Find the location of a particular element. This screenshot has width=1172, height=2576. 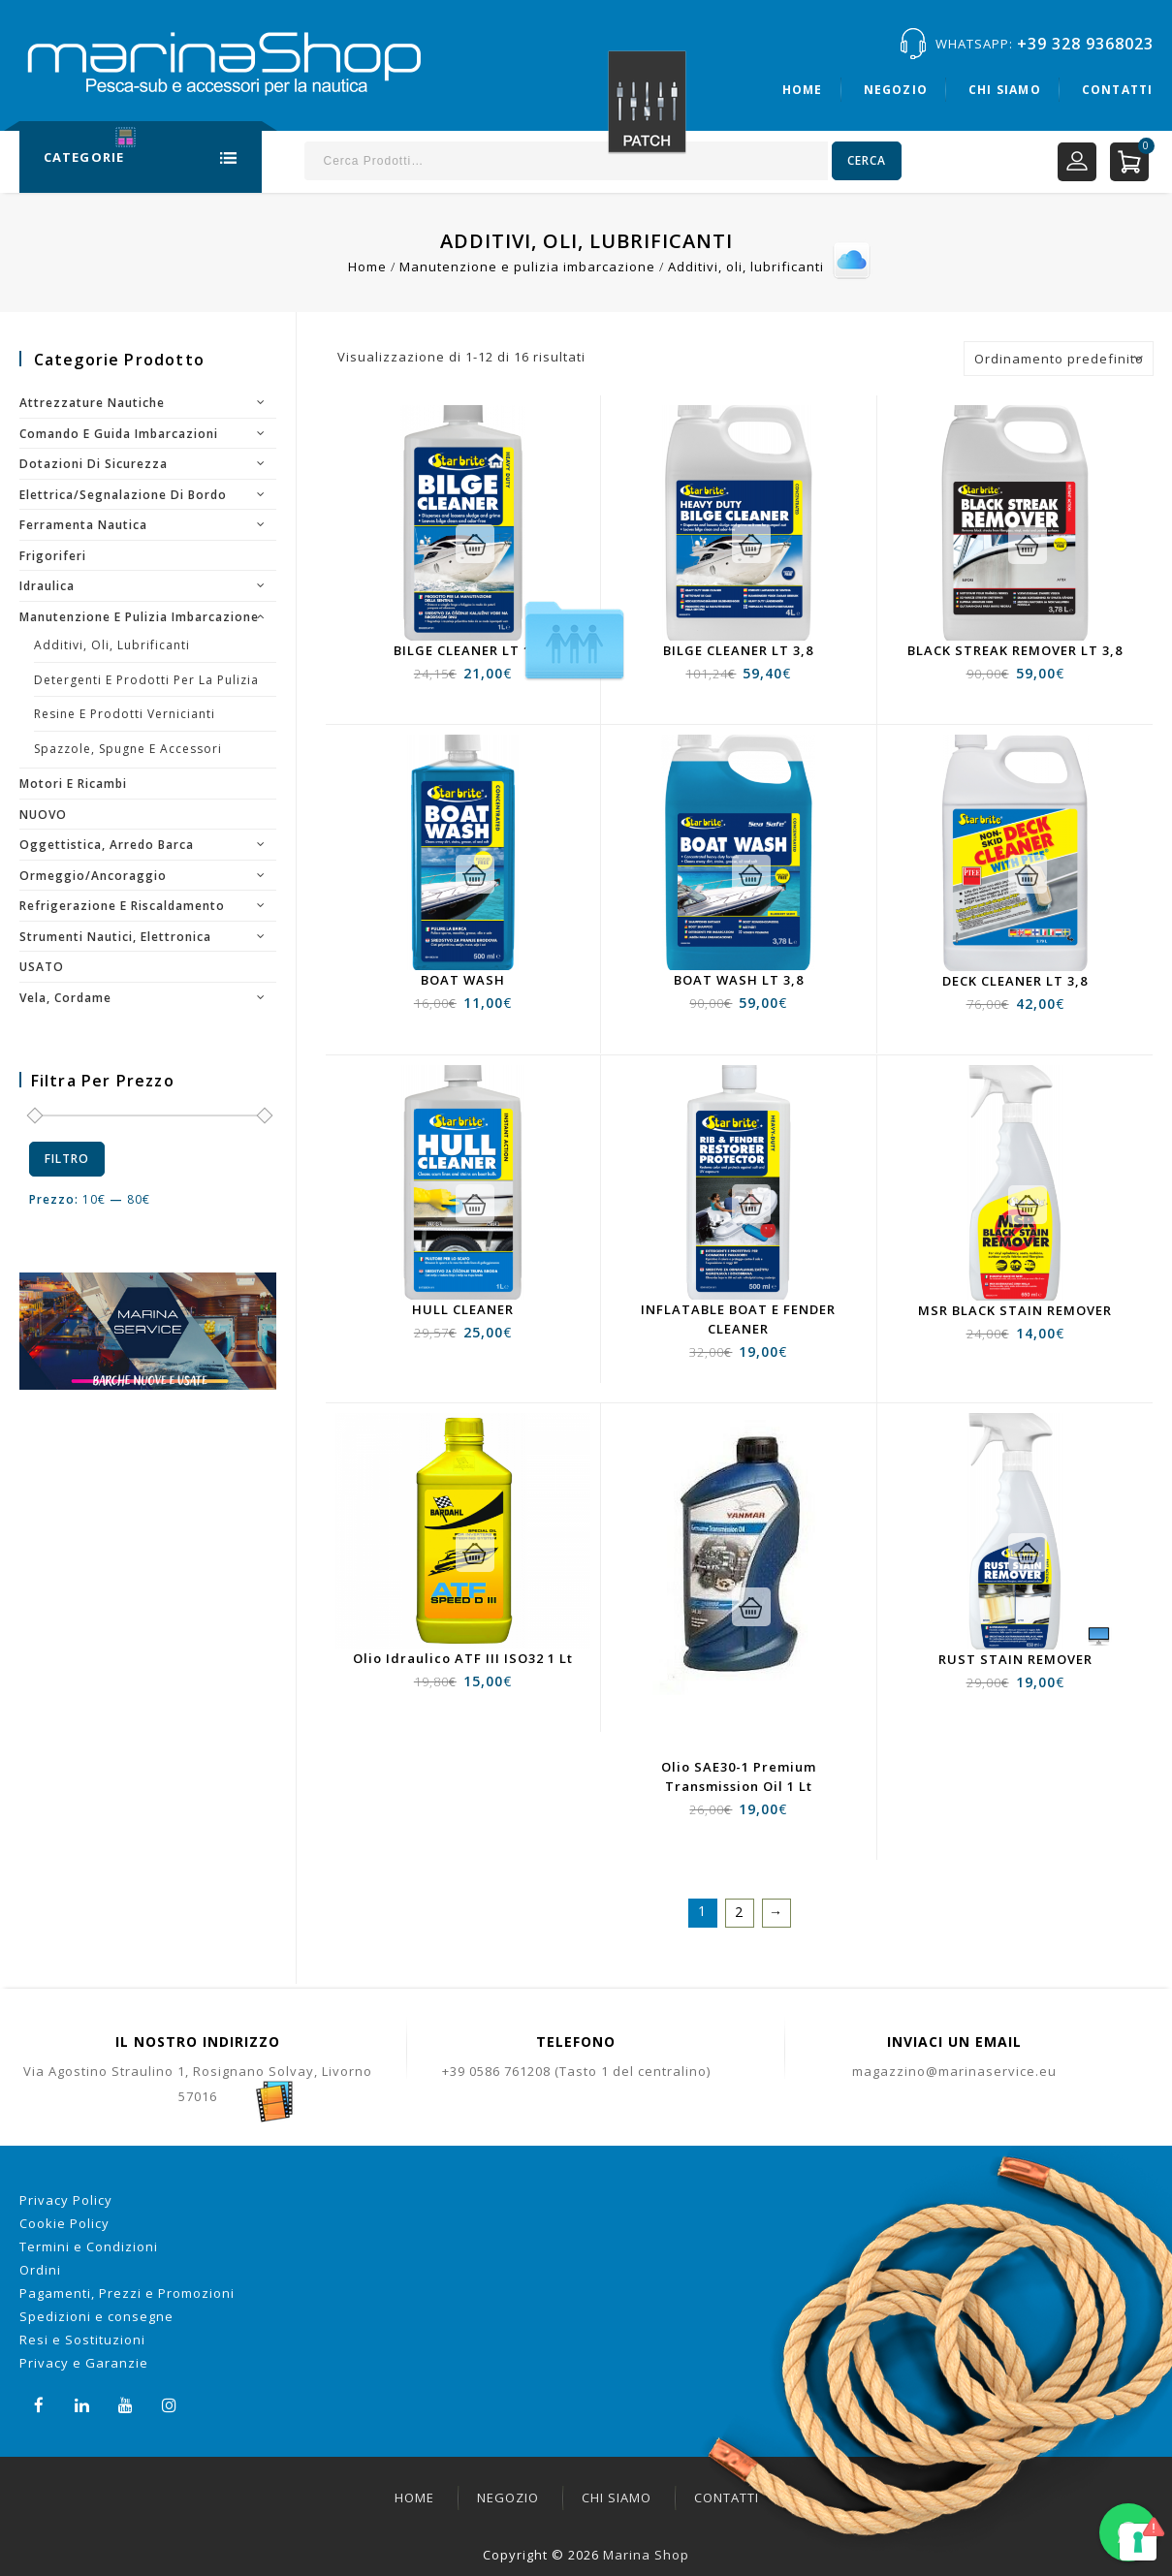

represents this mac in system preferences or network settings is located at coordinates (1098, 1633).